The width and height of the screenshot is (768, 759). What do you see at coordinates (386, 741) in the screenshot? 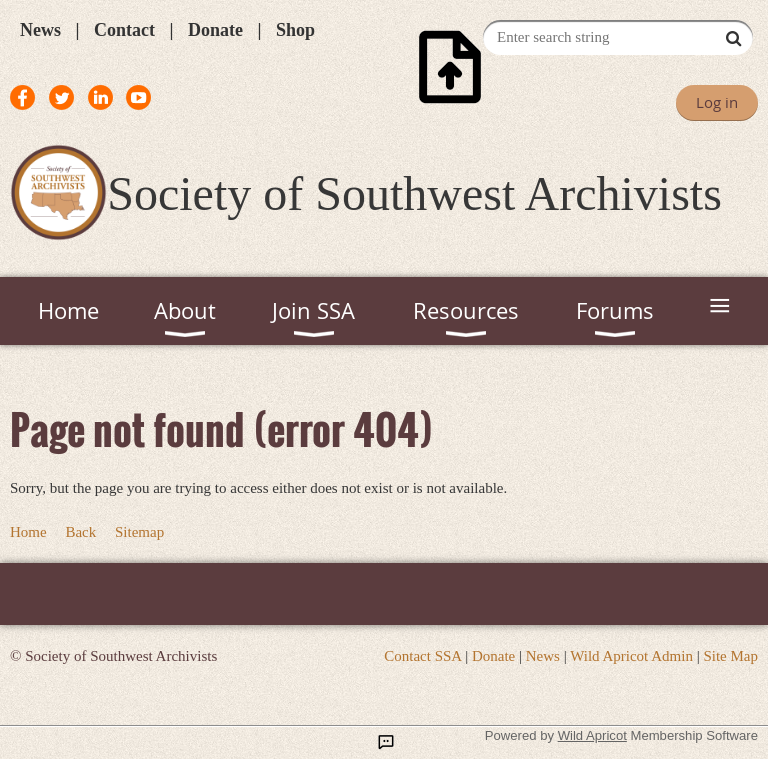
I see `open chat or messaging` at bounding box center [386, 741].